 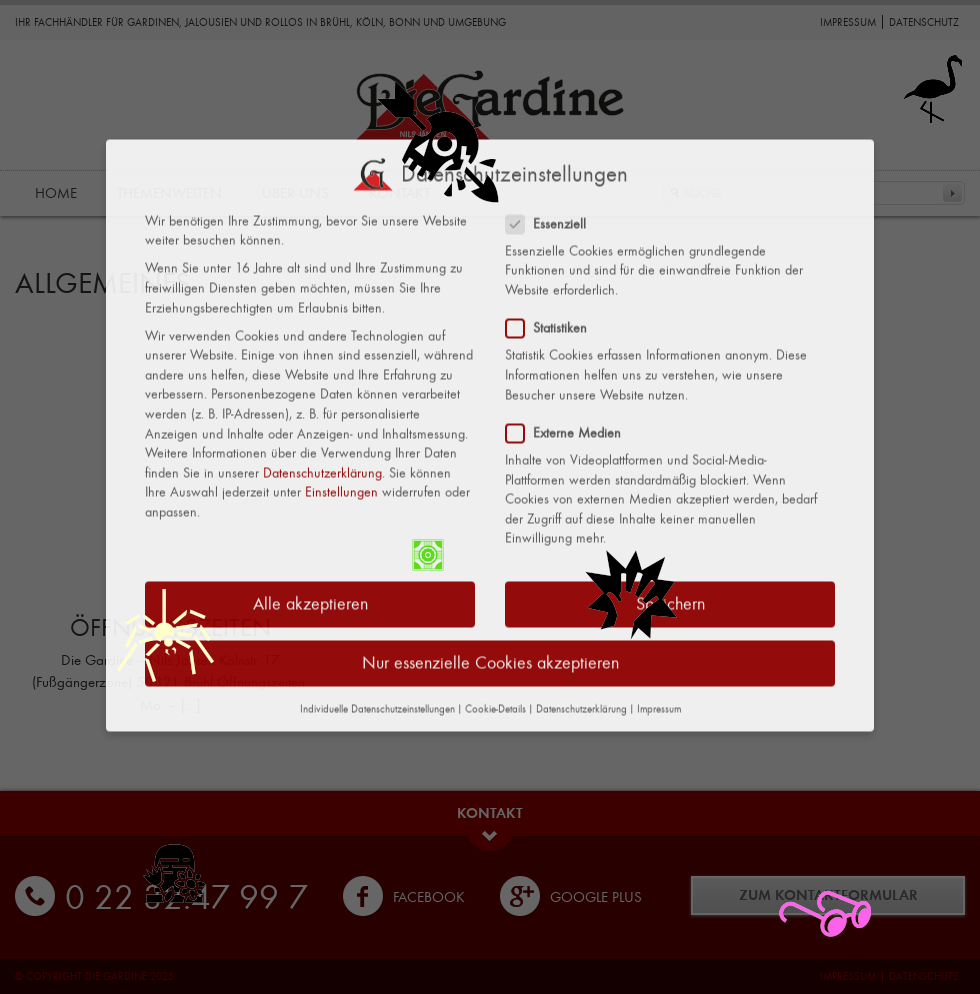 I want to click on decorative tile or pattern element, so click(x=428, y=555).